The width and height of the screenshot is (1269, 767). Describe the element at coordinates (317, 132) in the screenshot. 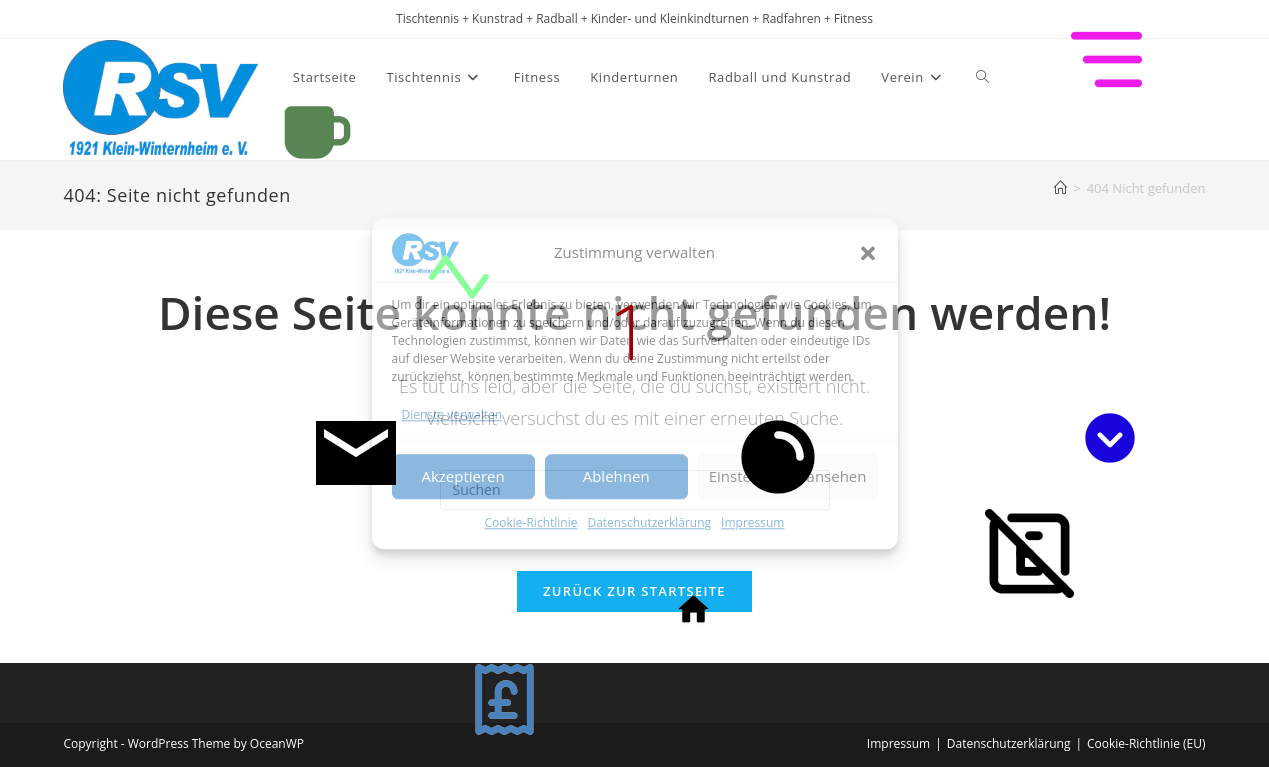

I see `access coffee break or break time features` at that location.